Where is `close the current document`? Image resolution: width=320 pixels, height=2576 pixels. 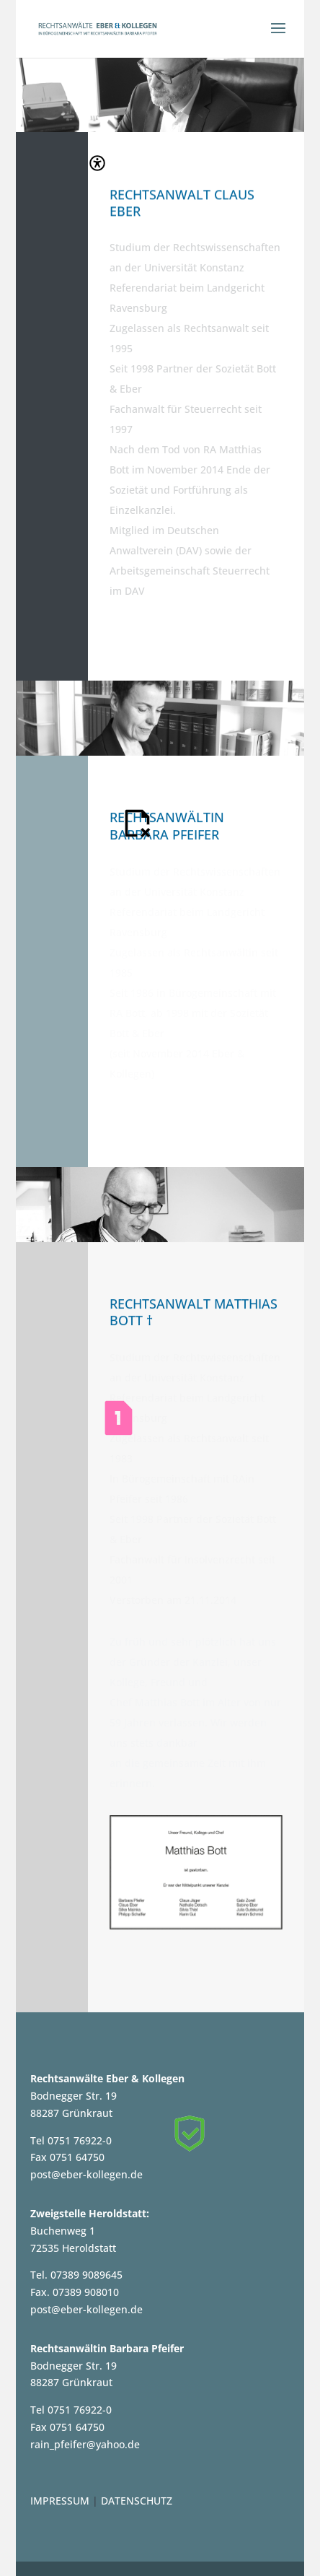
close the current document is located at coordinates (137, 823).